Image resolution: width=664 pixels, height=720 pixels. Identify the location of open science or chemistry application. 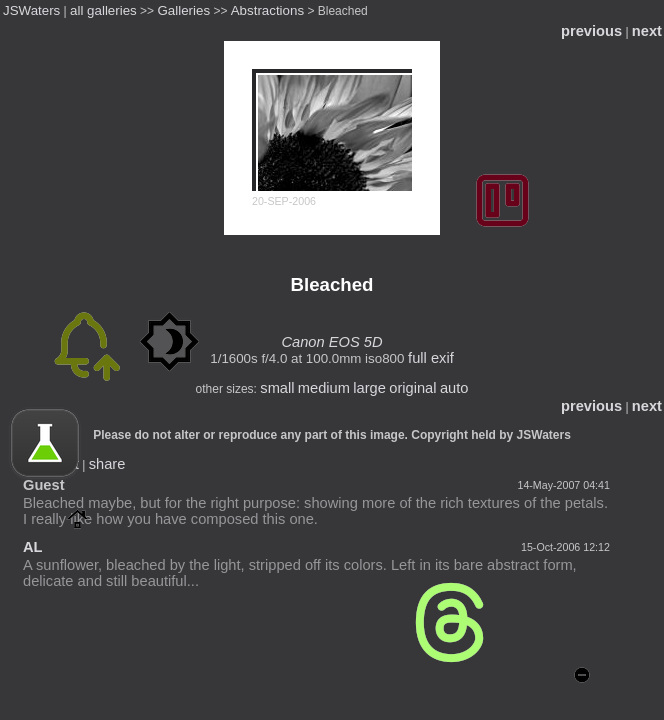
(45, 443).